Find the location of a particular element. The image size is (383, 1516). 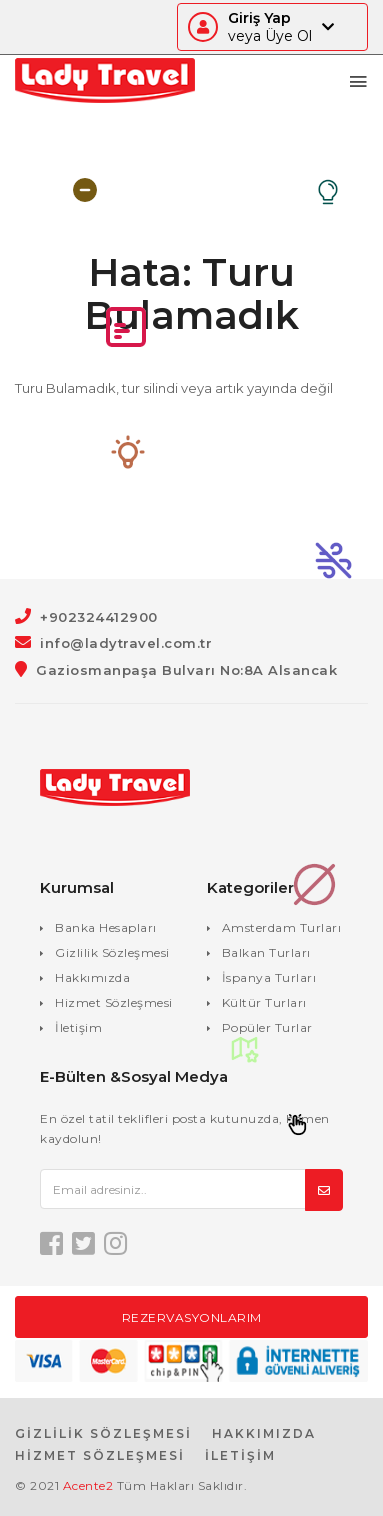

view tips or helpful suggestions is located at coordinates (328, 192).